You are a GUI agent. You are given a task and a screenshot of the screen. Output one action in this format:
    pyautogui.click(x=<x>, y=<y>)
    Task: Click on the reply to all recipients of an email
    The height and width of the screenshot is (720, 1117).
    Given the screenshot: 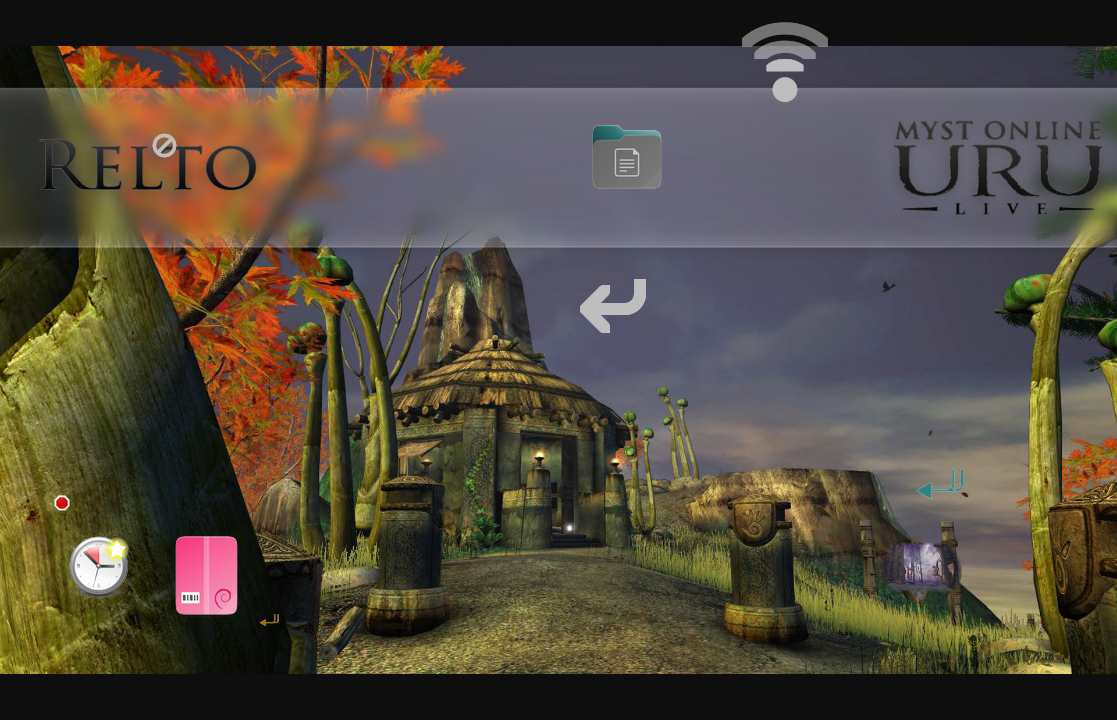 What is the action you would take?
    pyautogui.click(x=939, y=484)
    